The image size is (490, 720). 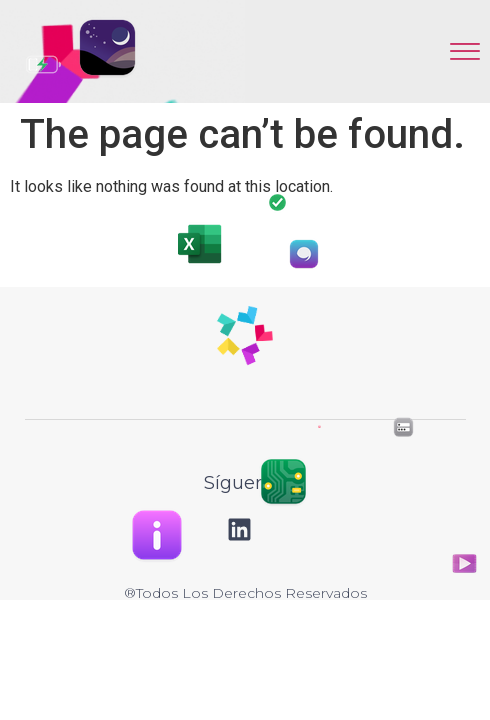 What do you see at coordinates (277, 202) in the screenshot?
I see `indicates a completed or successful action` at bounding box center [277, 202].